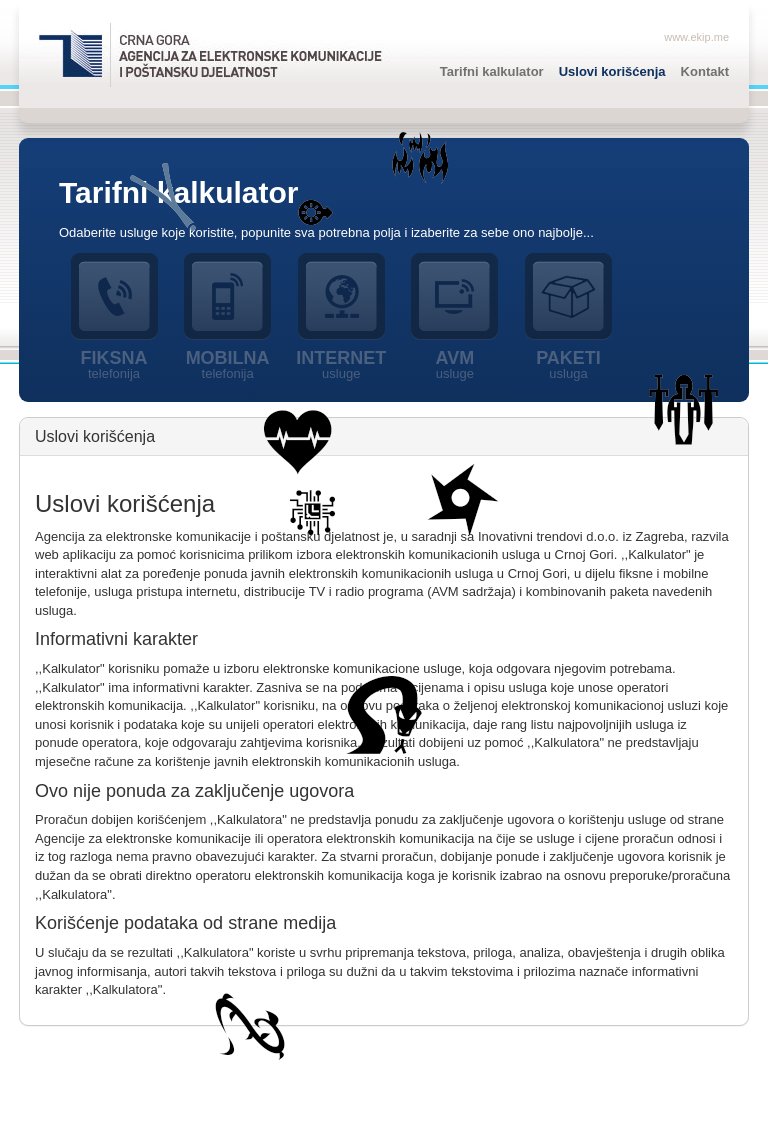  What do you see at coordinates (683, 409) in the screenshot?
I see `select a knight or warrior character class` at bounding box center [683, 409].